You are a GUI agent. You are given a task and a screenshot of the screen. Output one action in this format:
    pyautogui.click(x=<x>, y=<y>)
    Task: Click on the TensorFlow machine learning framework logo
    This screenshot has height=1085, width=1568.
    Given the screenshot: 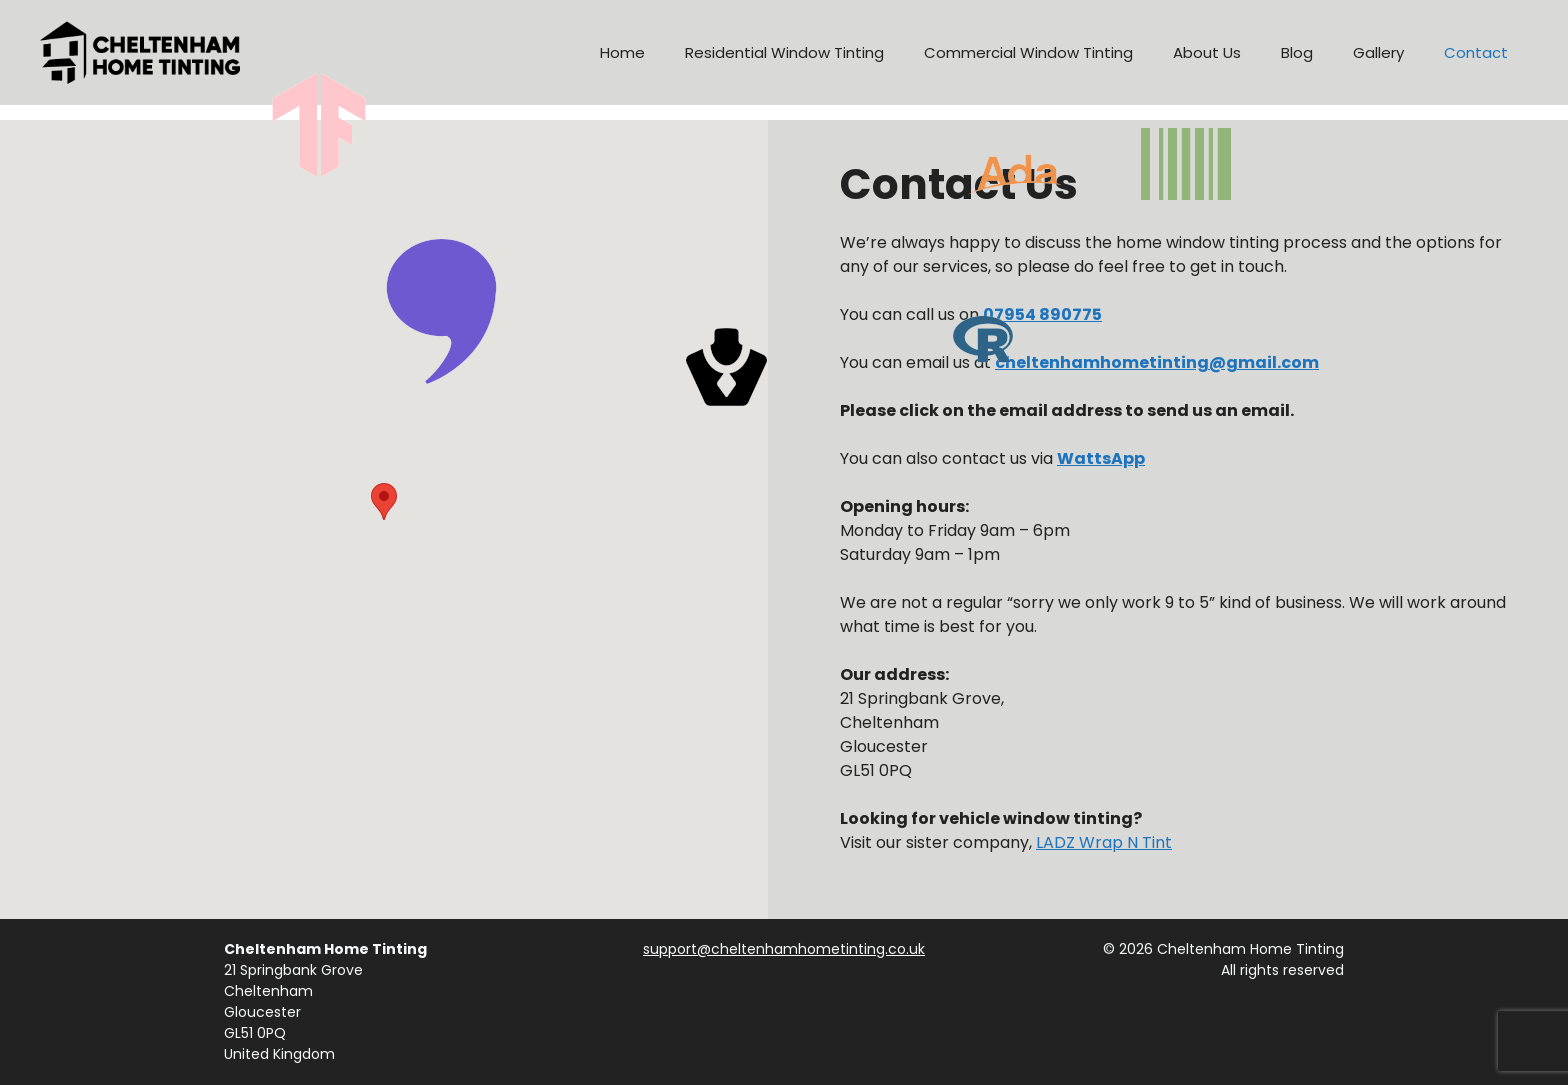 What is the action you would take?
    pyautogui.click(x=319, y=125)
    